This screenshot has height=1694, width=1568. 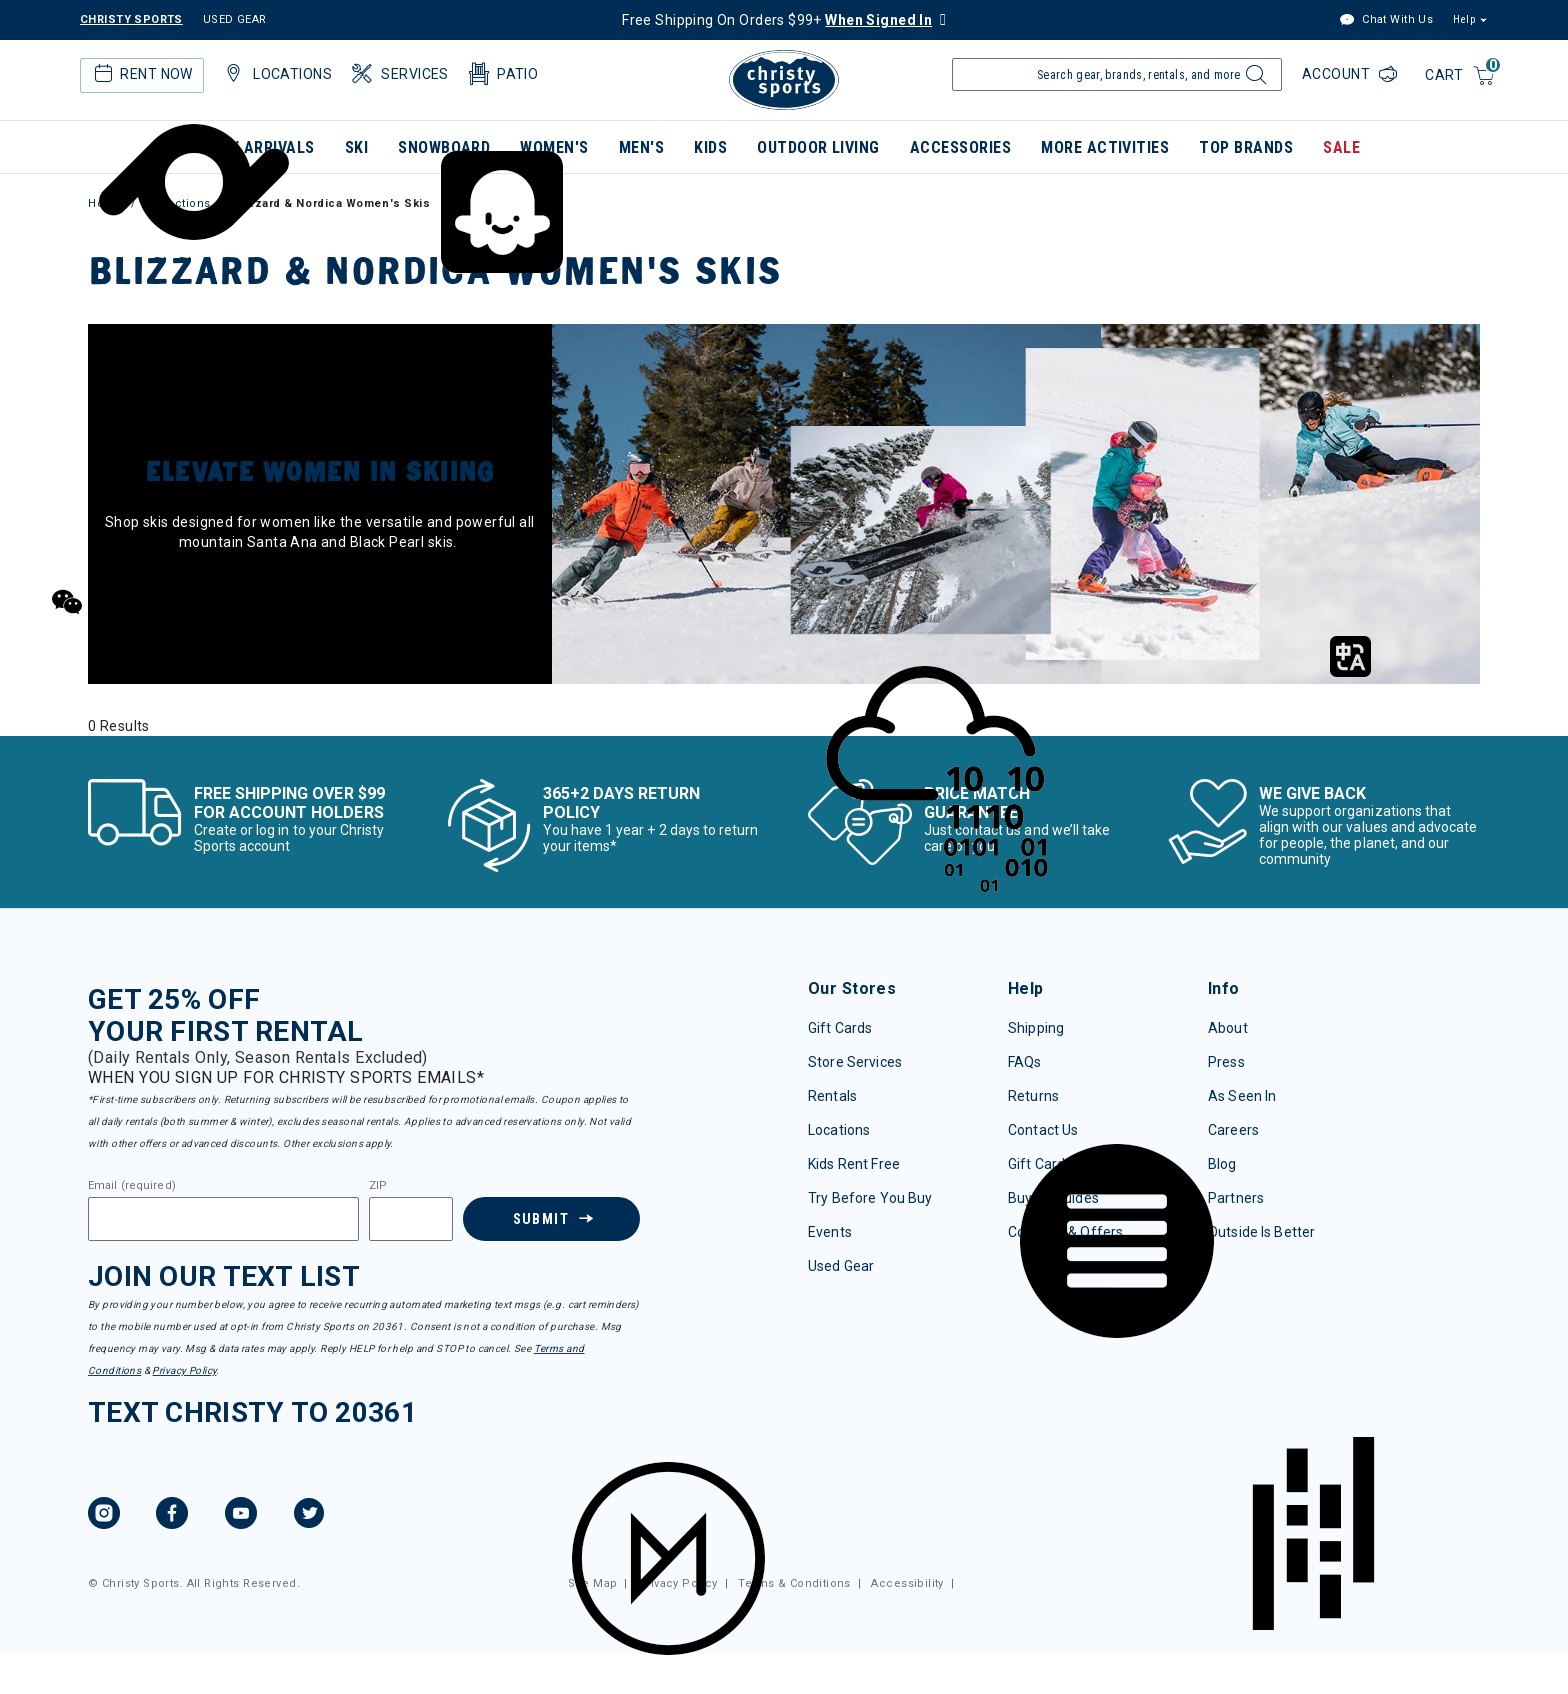 I want to click on open immersive translate extension, so click(x=1350, y=656).